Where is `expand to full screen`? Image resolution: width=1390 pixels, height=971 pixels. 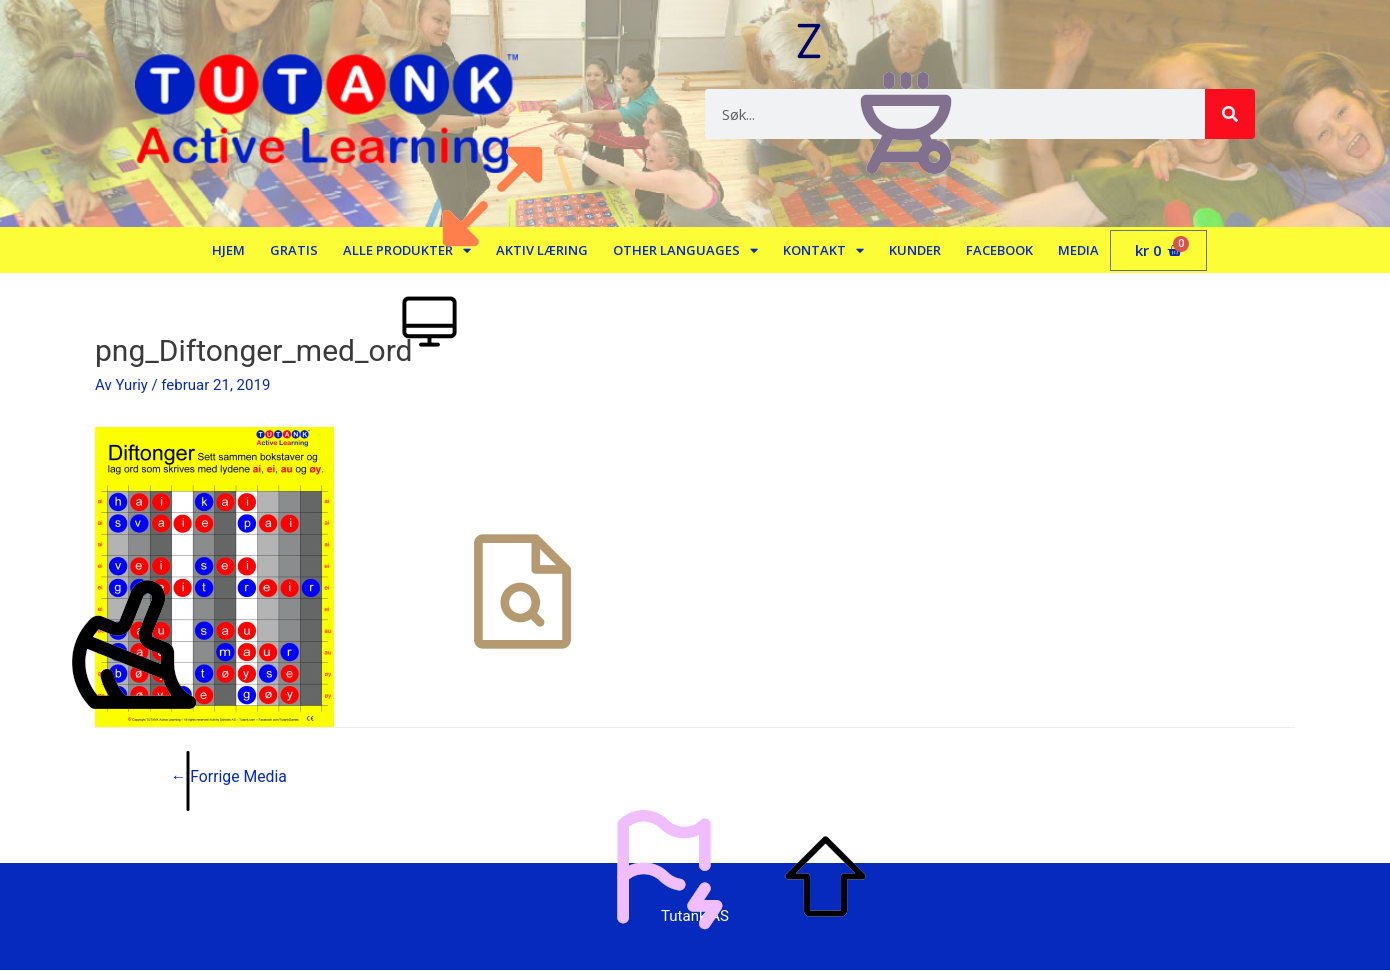 expand to full screen is located at coordinates (492, 196).